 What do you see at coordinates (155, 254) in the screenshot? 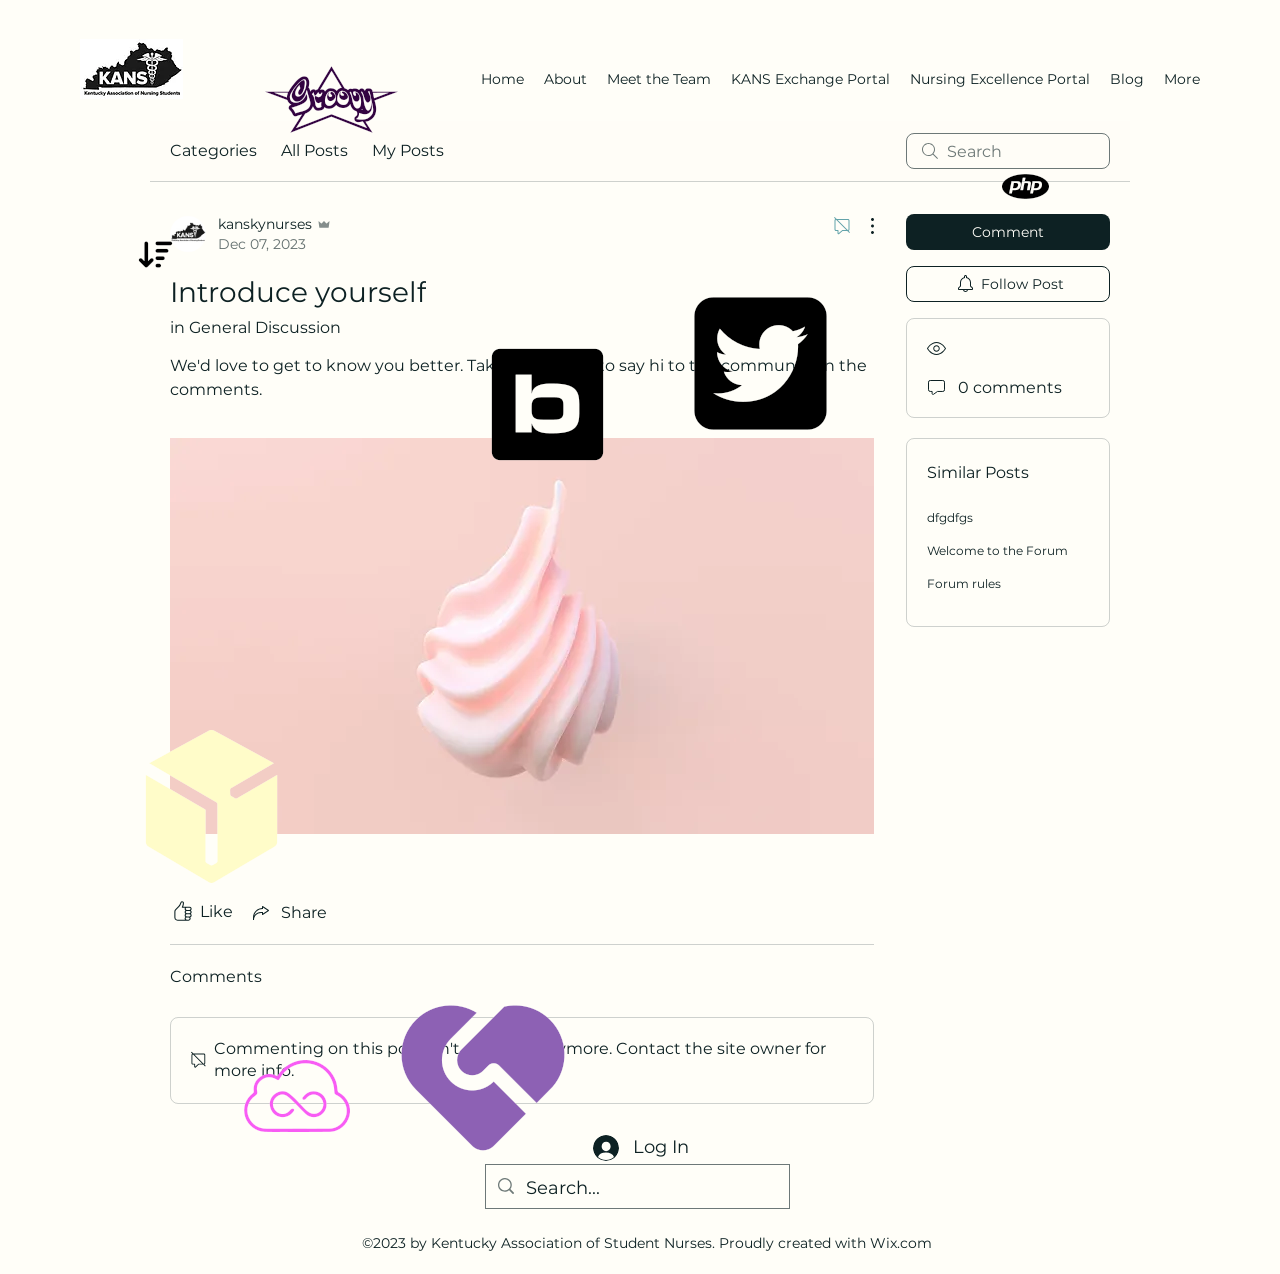
I see `sort items from largest to smallest` at bounding box center [155, 254].